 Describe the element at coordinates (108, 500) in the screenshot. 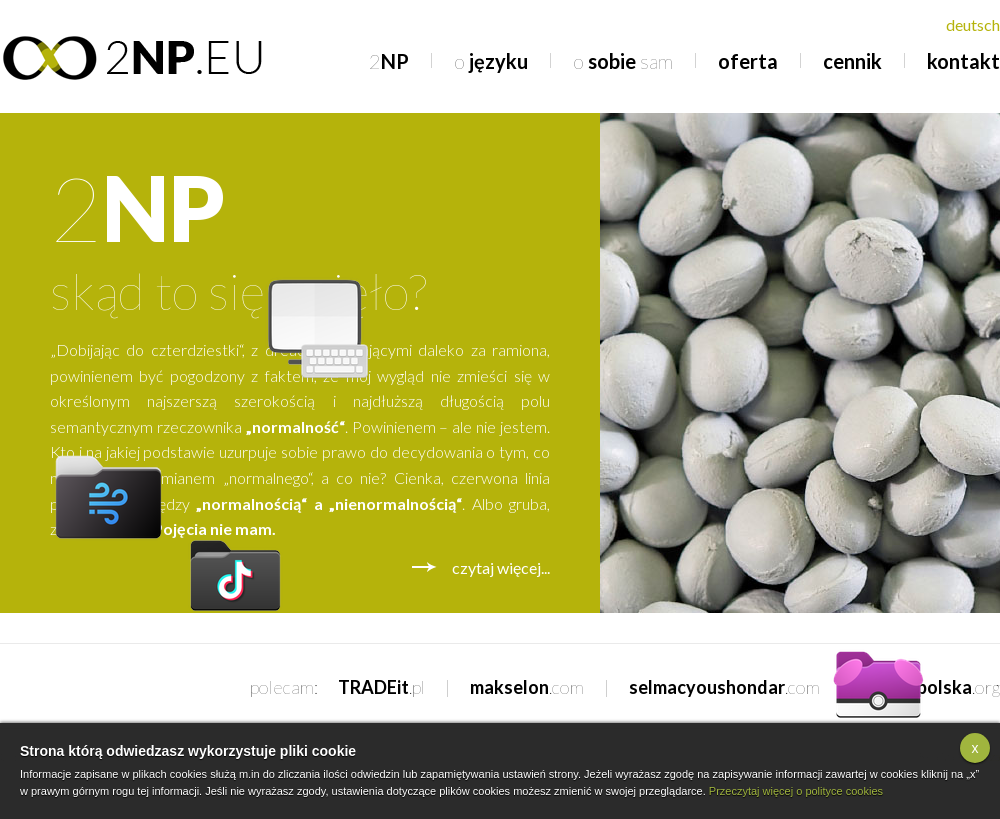

I see `open windicss project folder` at that location.